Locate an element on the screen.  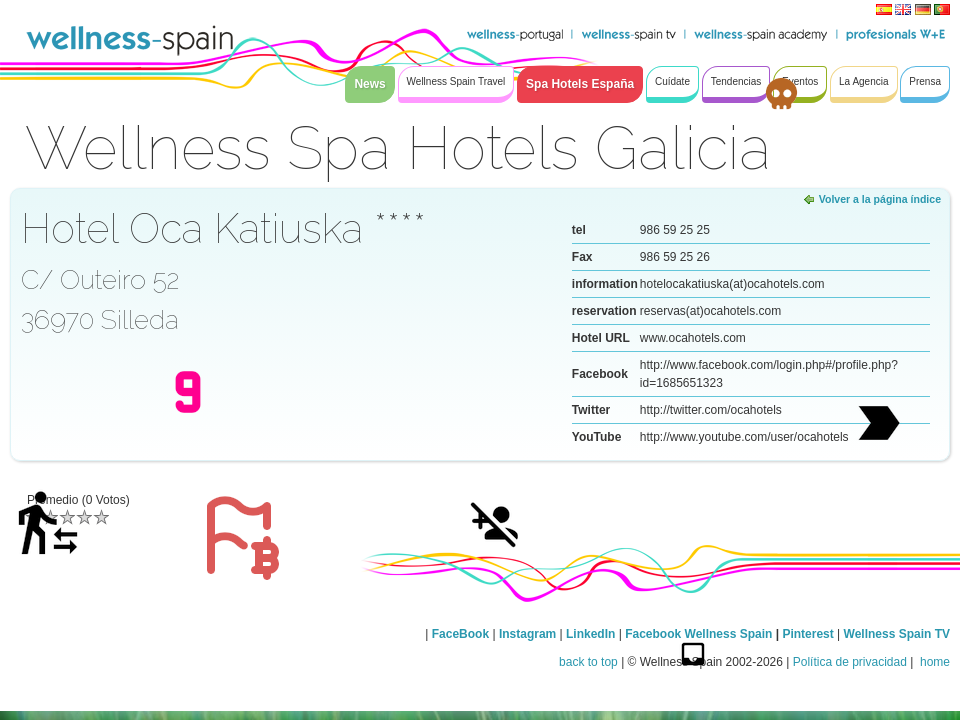
indicates danger or fatal error is located at coordinates (781, 93).